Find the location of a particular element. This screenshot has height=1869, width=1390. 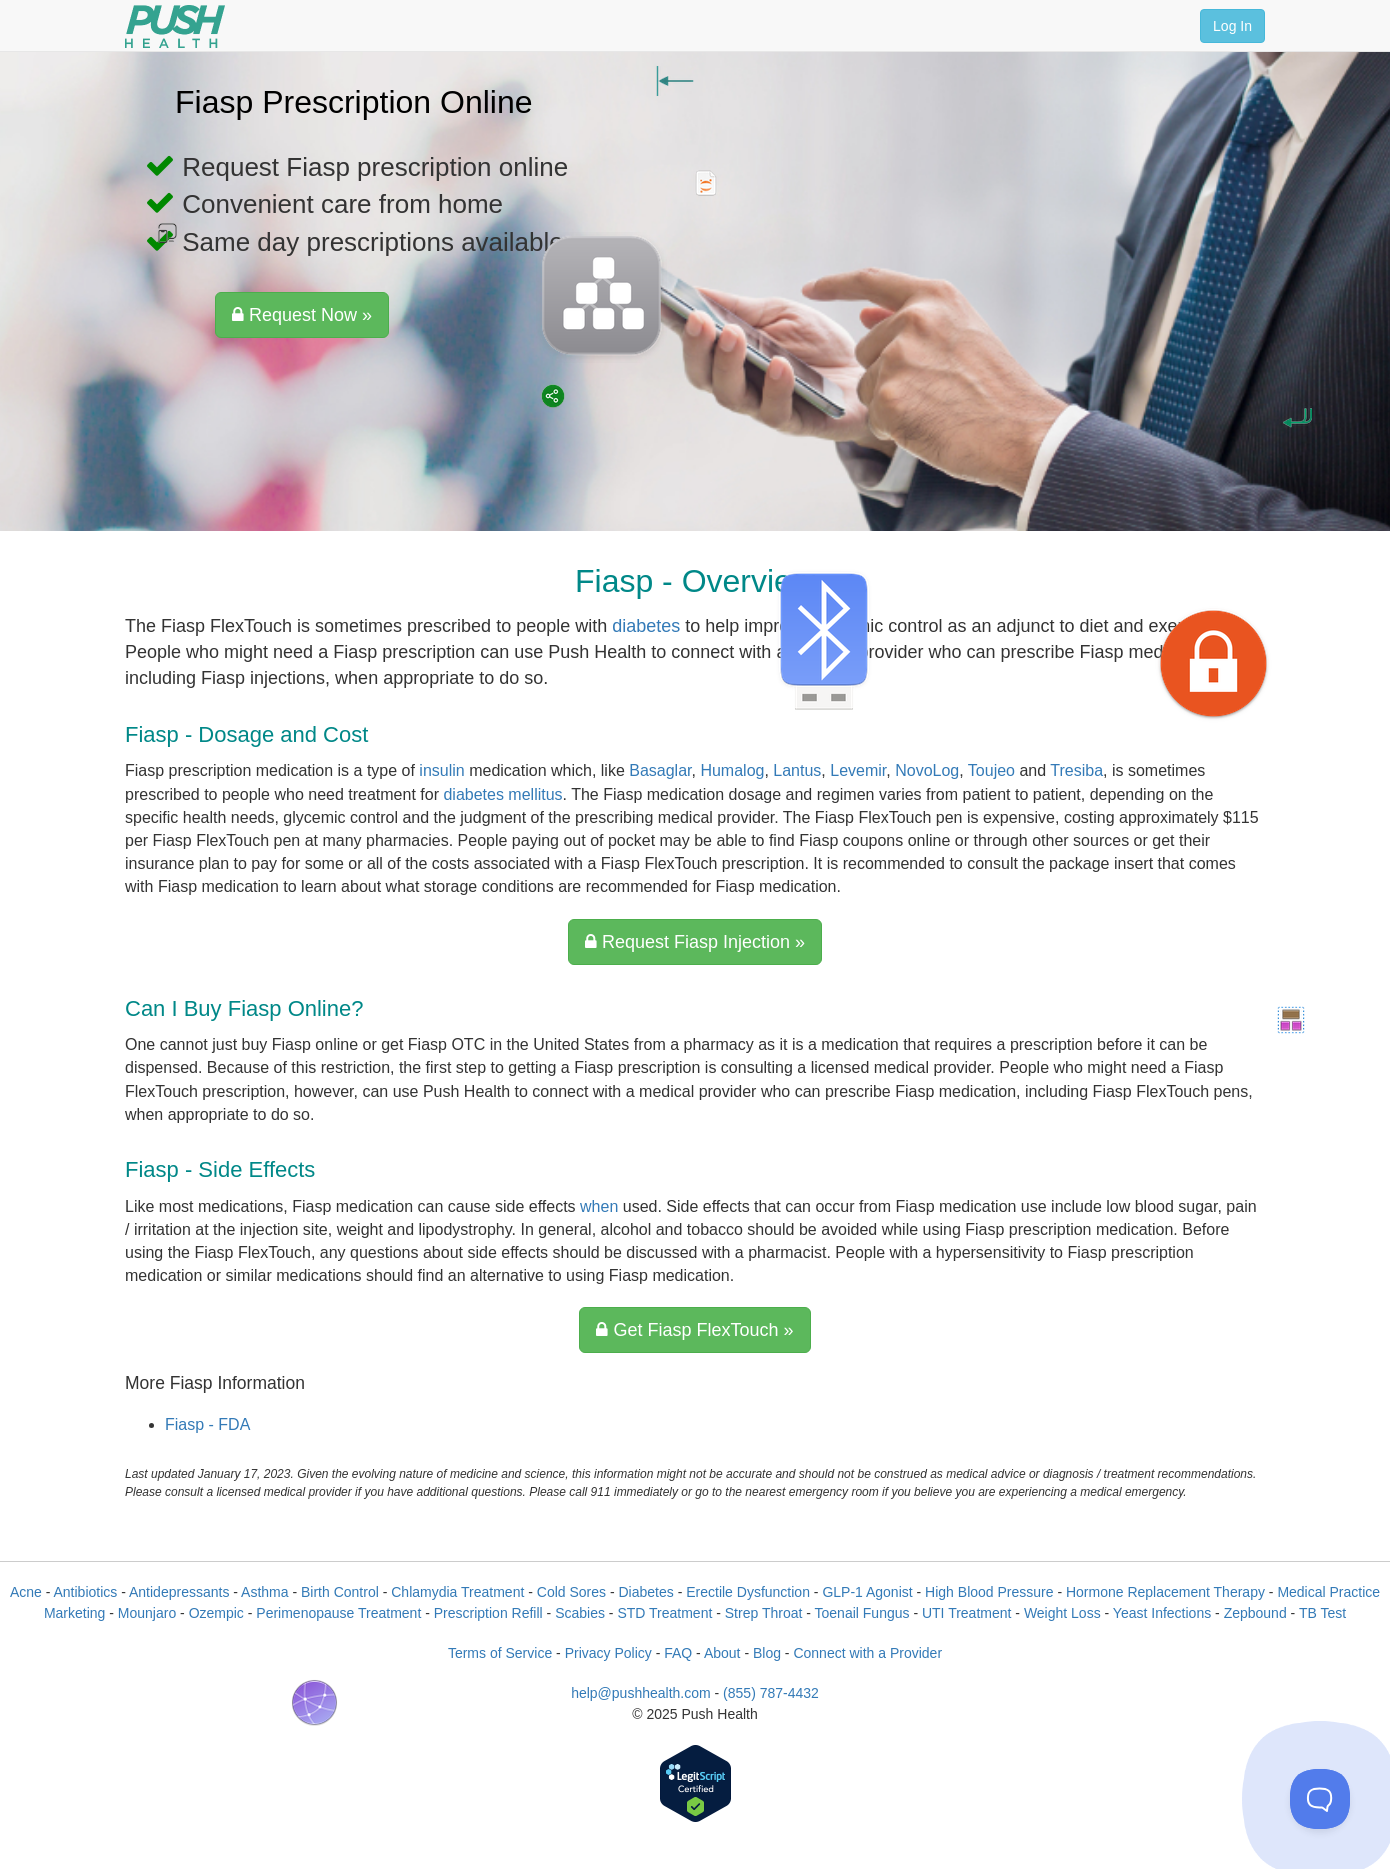

reply to all recipients of an email is located at coordinates (1297, 416).